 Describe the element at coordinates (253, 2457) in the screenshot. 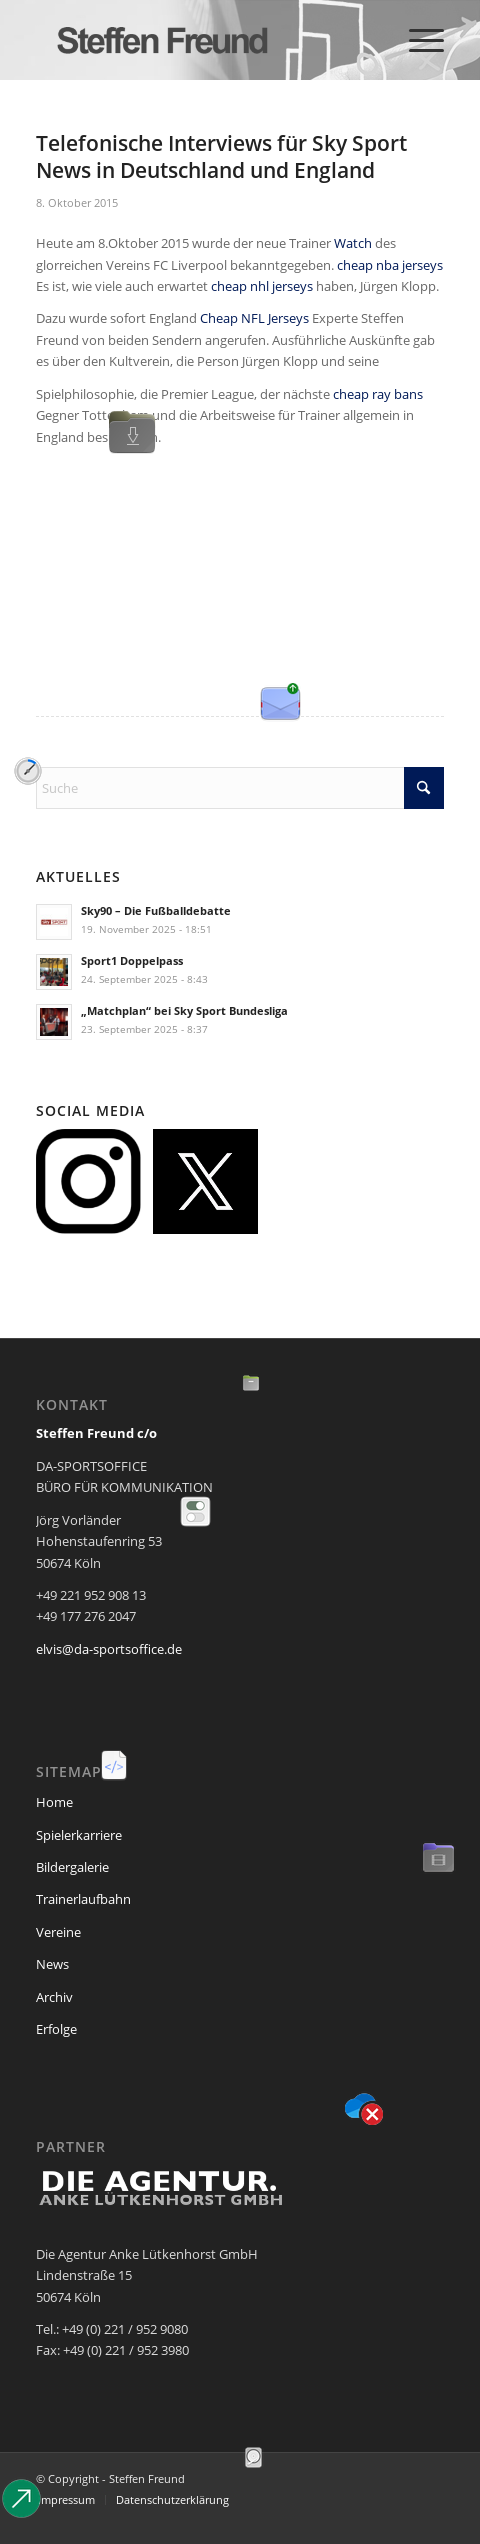

I see `open disk utility application` at that location.